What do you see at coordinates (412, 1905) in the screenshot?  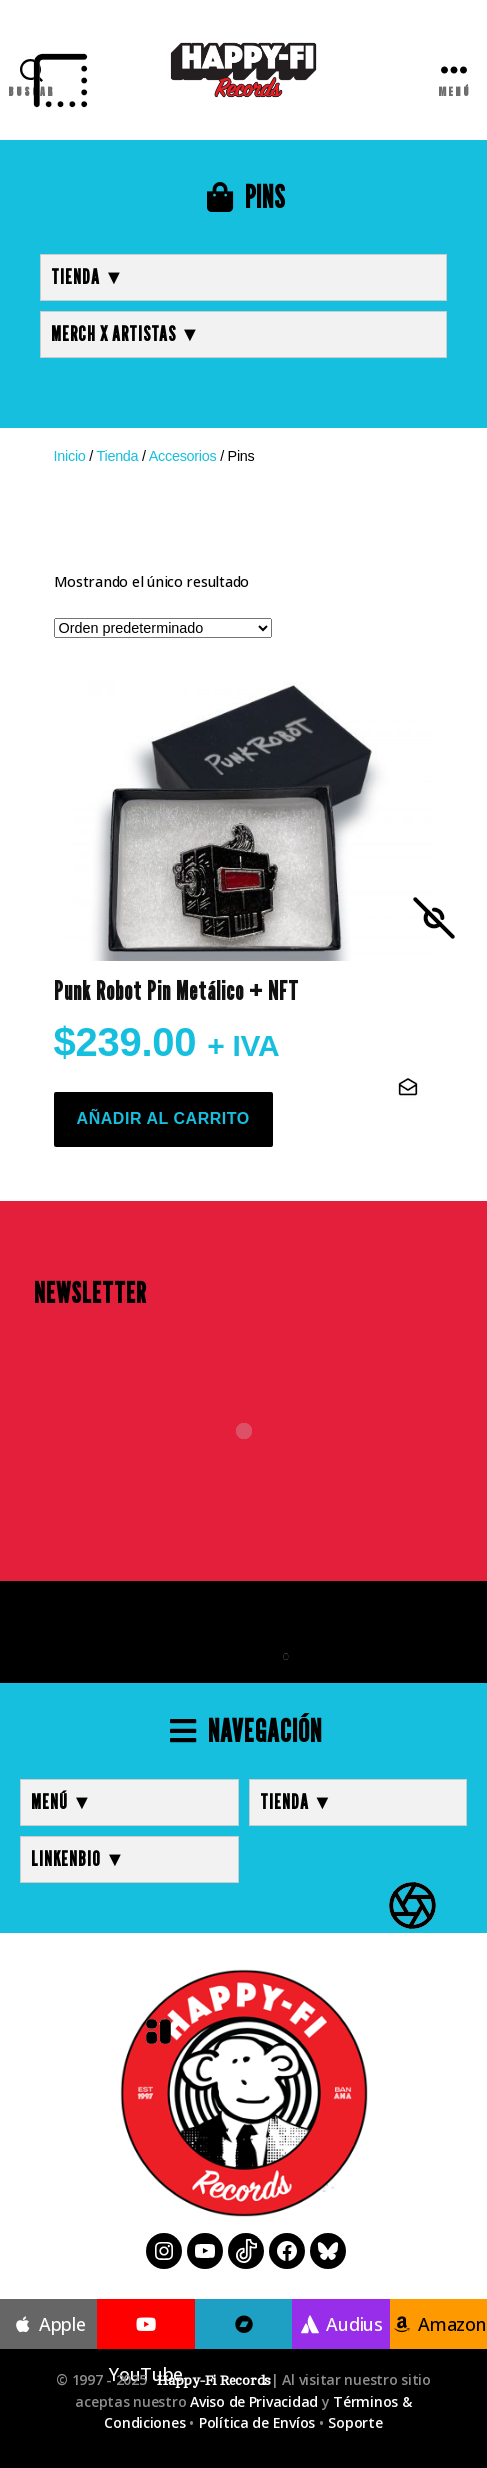 I see `adjust camera aperture settings` at bounding box center [412, 1905].